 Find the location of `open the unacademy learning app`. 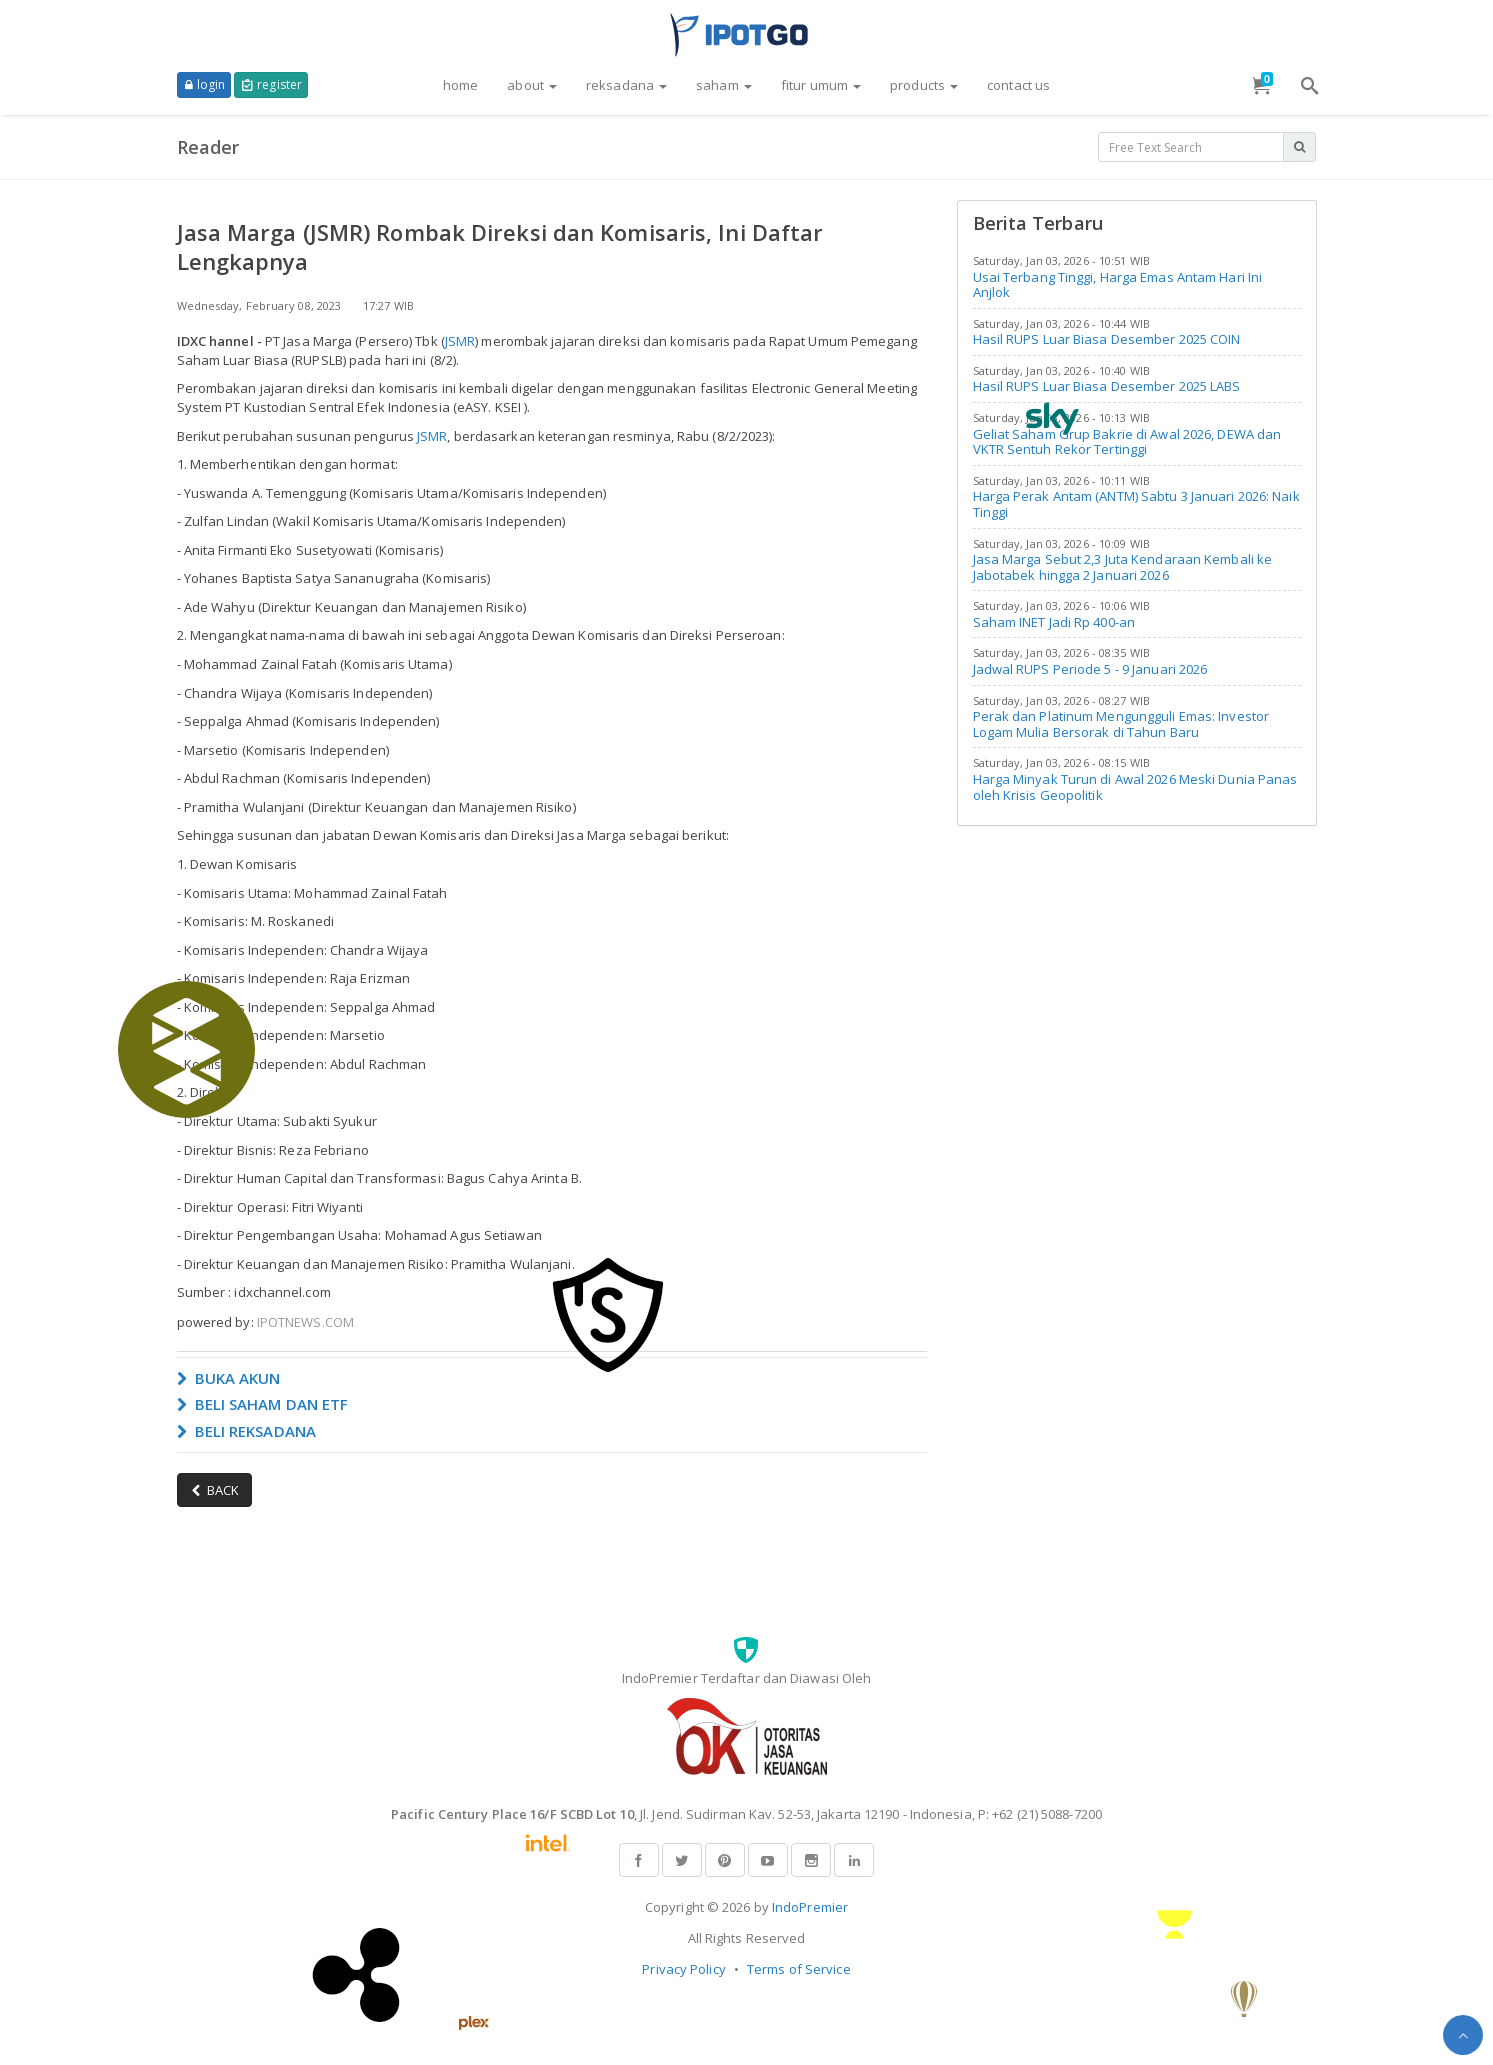

open the unacademy learning app is located at coordinates (1174, 1924).